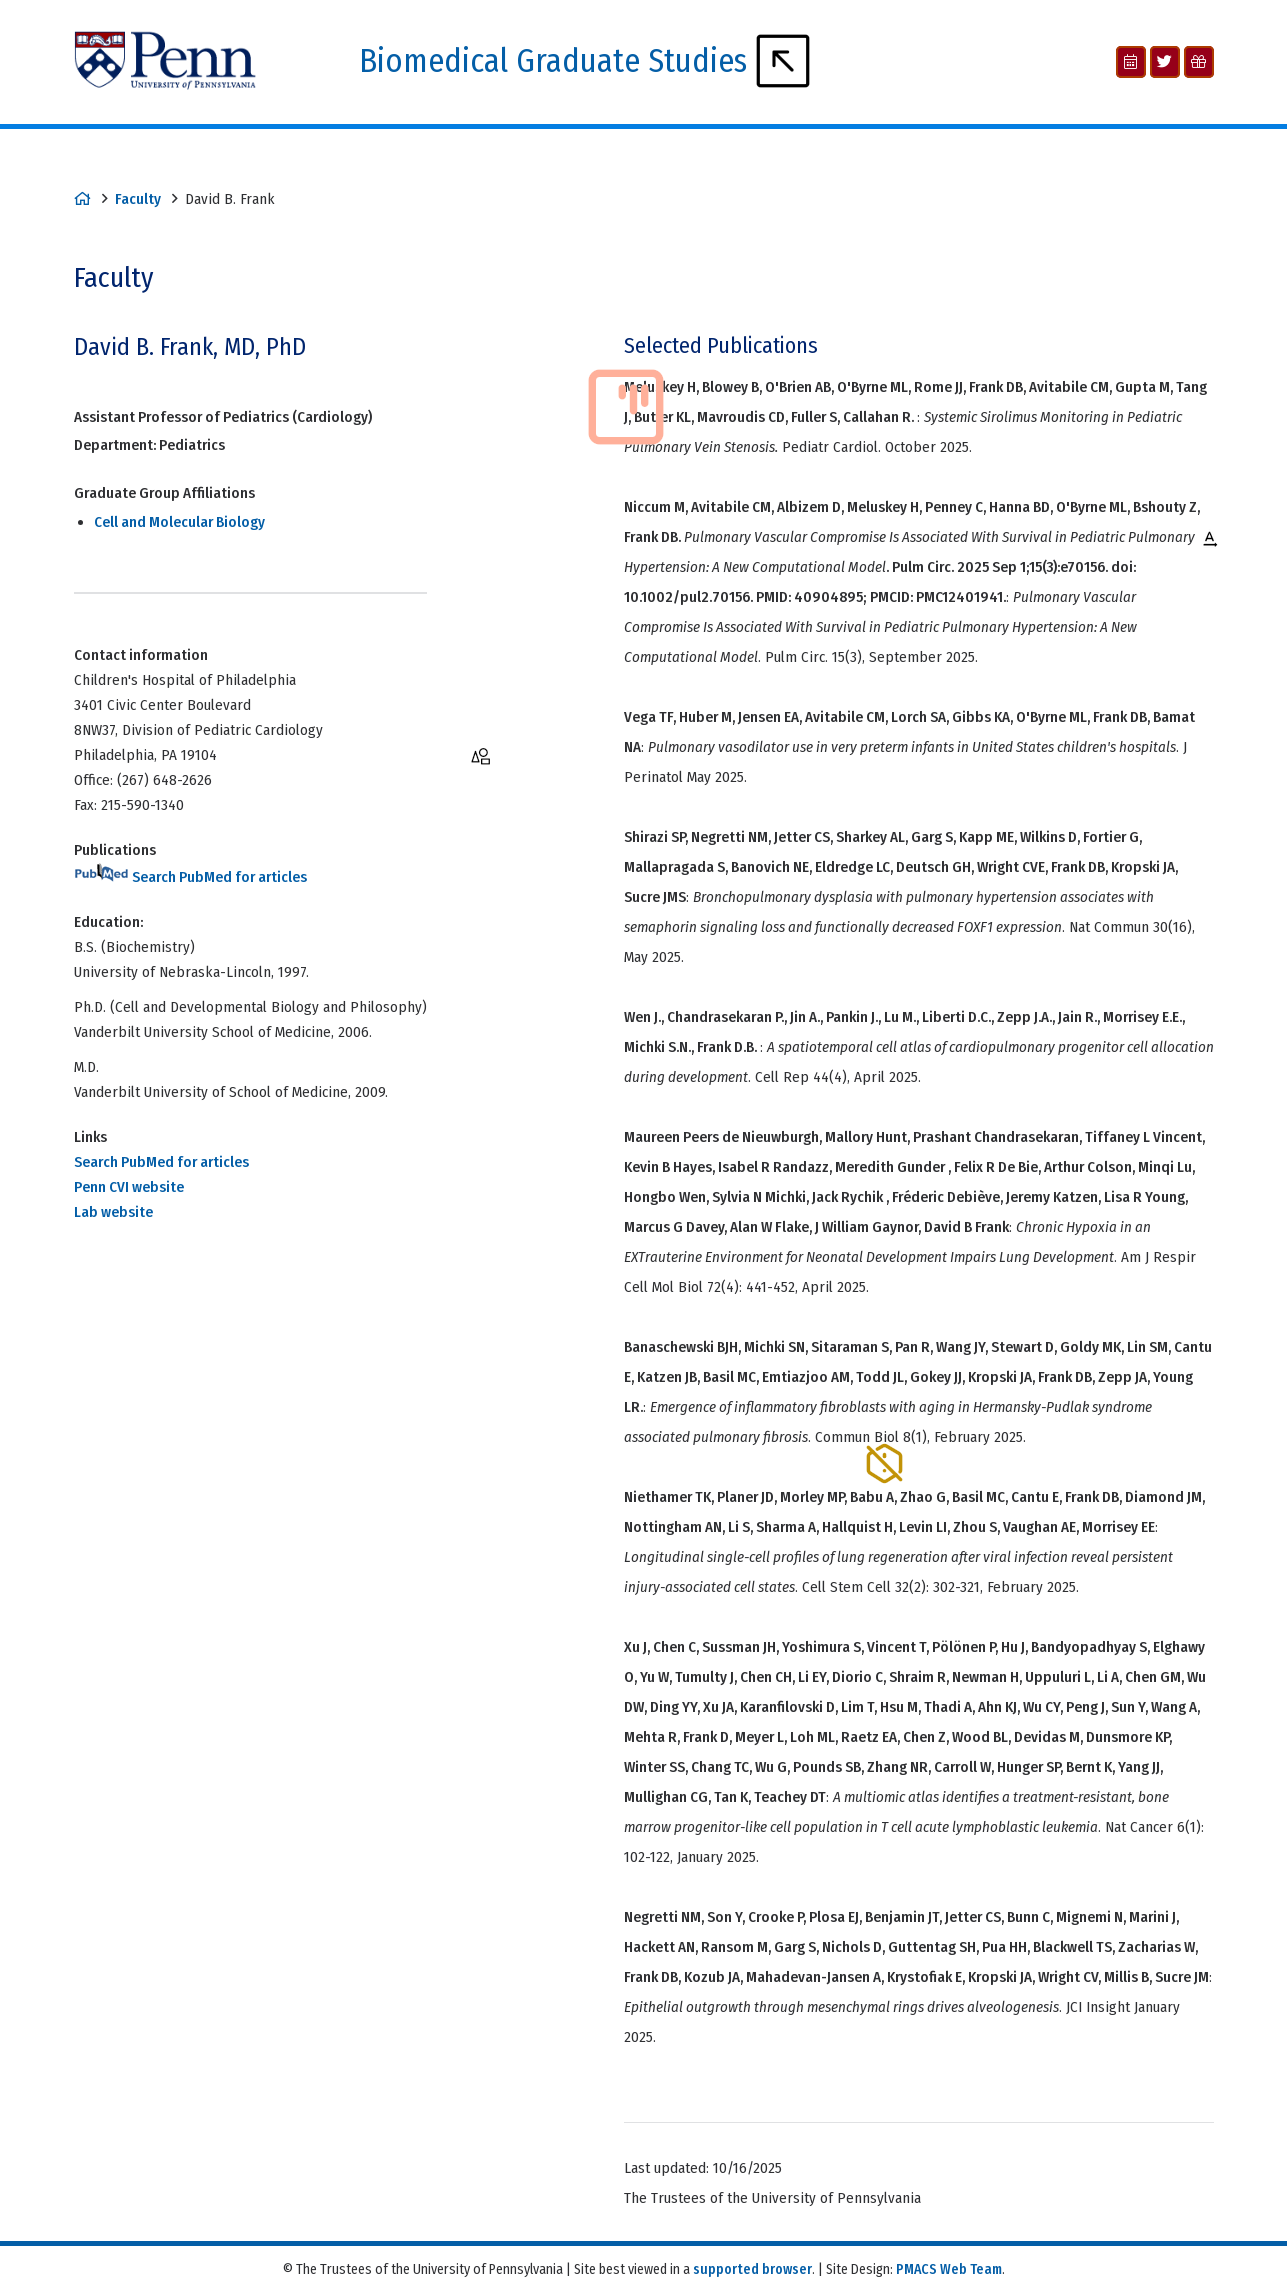 This screenshot has height=2294, width=1287. What do you see at coordinates (481, 757) in the screenshot?
I see `access shape tools or drawing options` at bounding box center [481, 757].